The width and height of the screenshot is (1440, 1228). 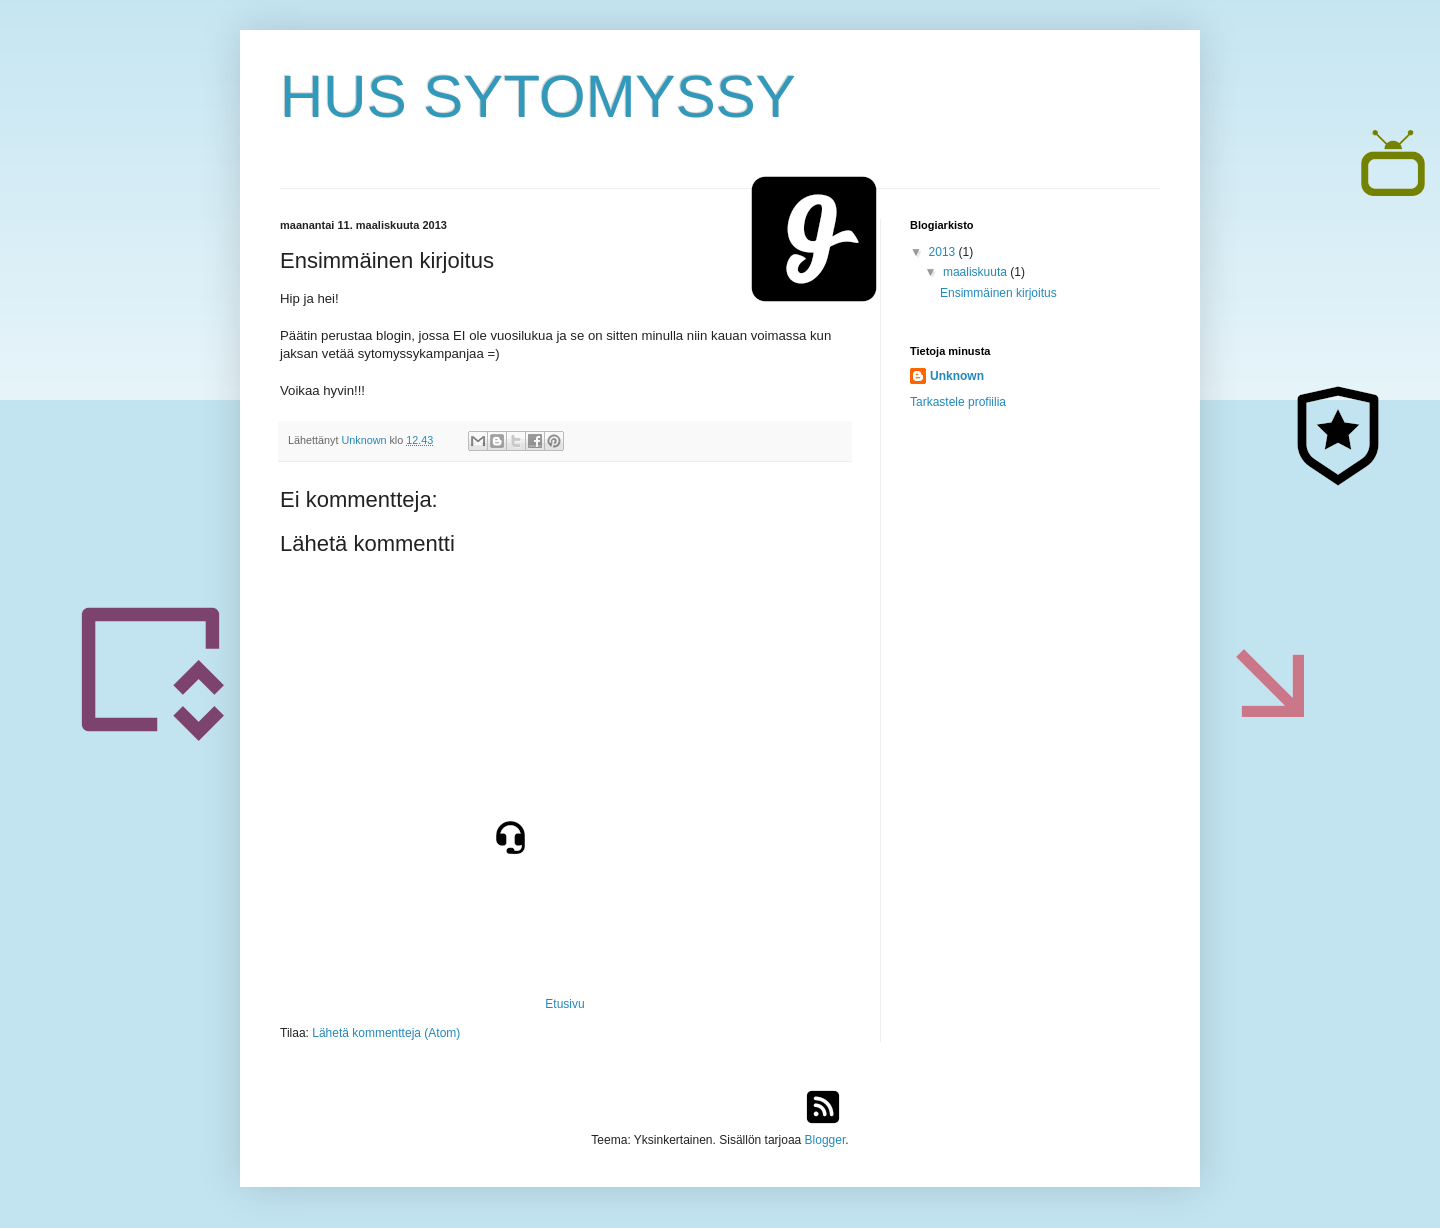 I want to click on open the MyShows app, so click(x=1393, y=163).